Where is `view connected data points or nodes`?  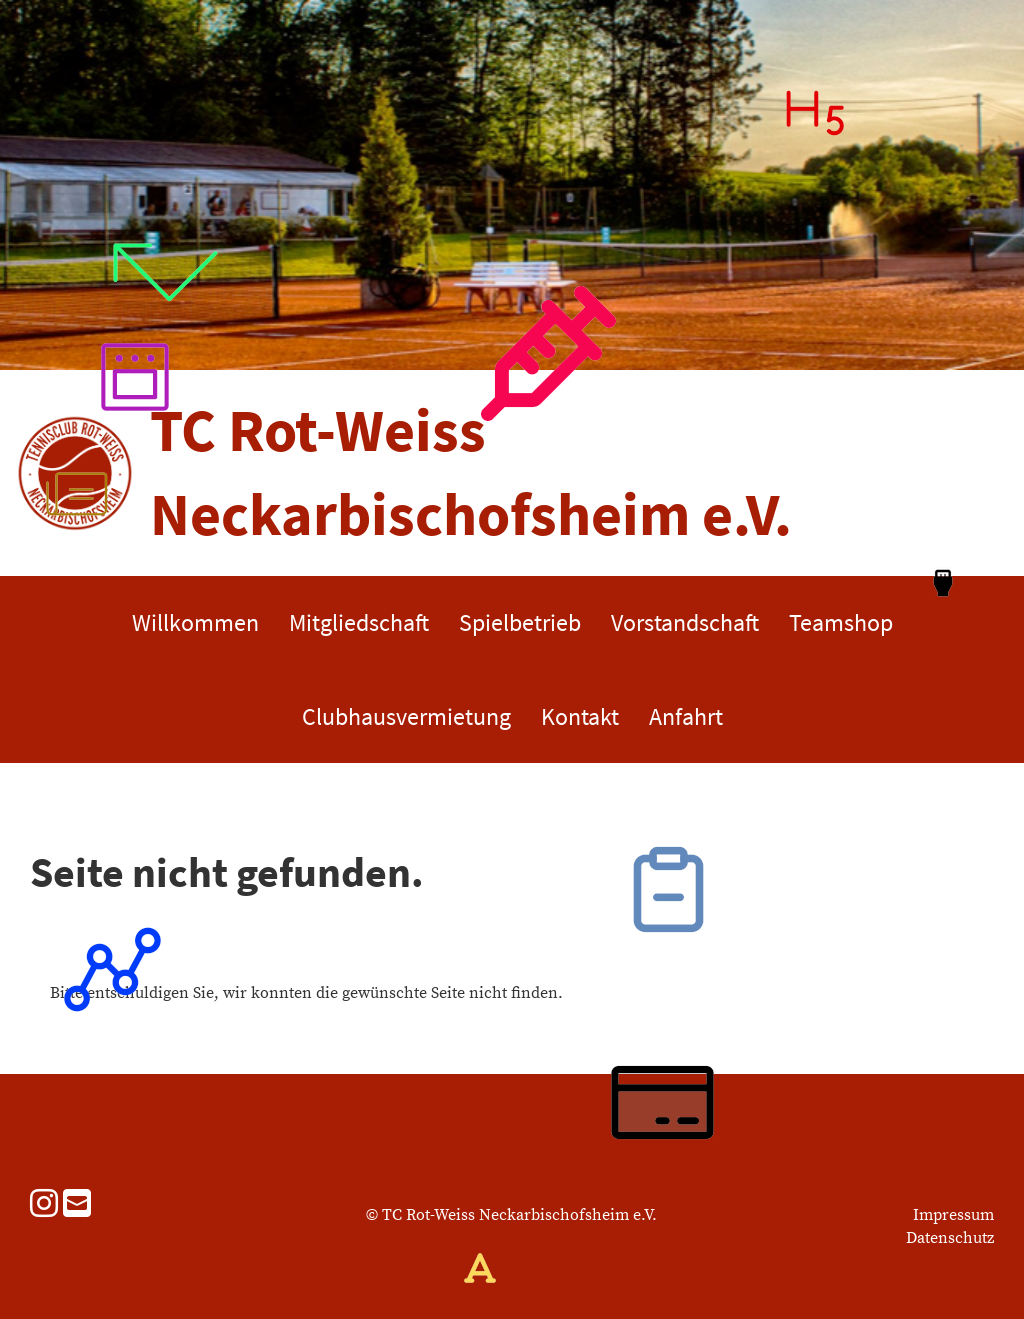
view connected data points or nodes is located at coordinates (112, 969).